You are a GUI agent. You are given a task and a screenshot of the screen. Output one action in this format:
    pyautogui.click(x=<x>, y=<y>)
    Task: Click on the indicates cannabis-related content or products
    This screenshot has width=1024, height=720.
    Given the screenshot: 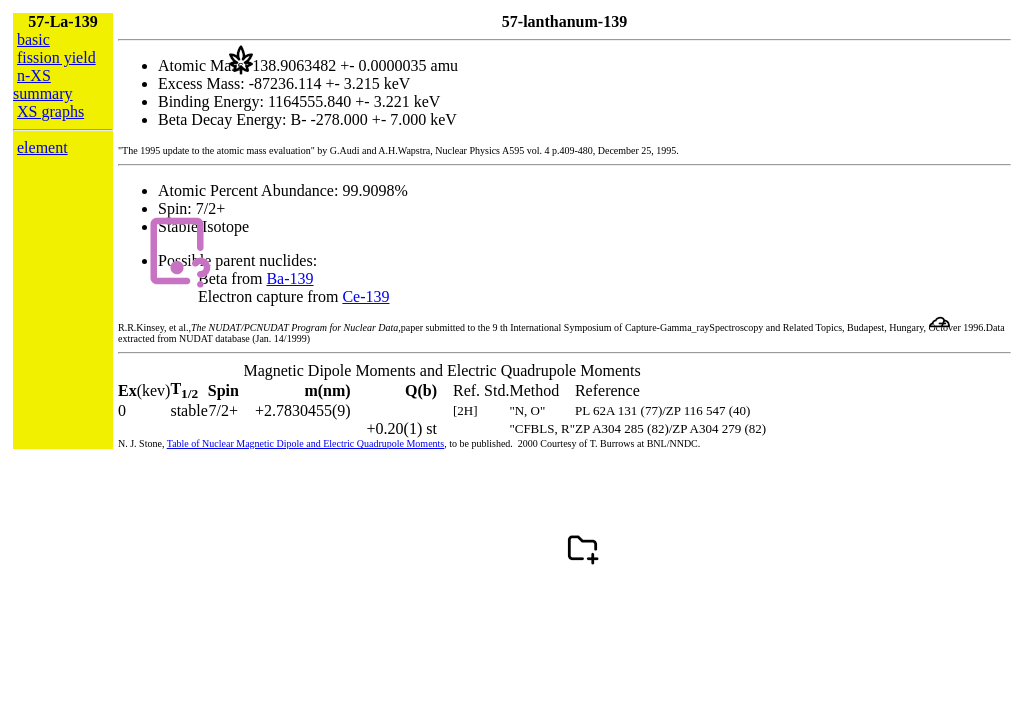 What is the action you would take?
    pyautogui.click(x=241, y=60)
    